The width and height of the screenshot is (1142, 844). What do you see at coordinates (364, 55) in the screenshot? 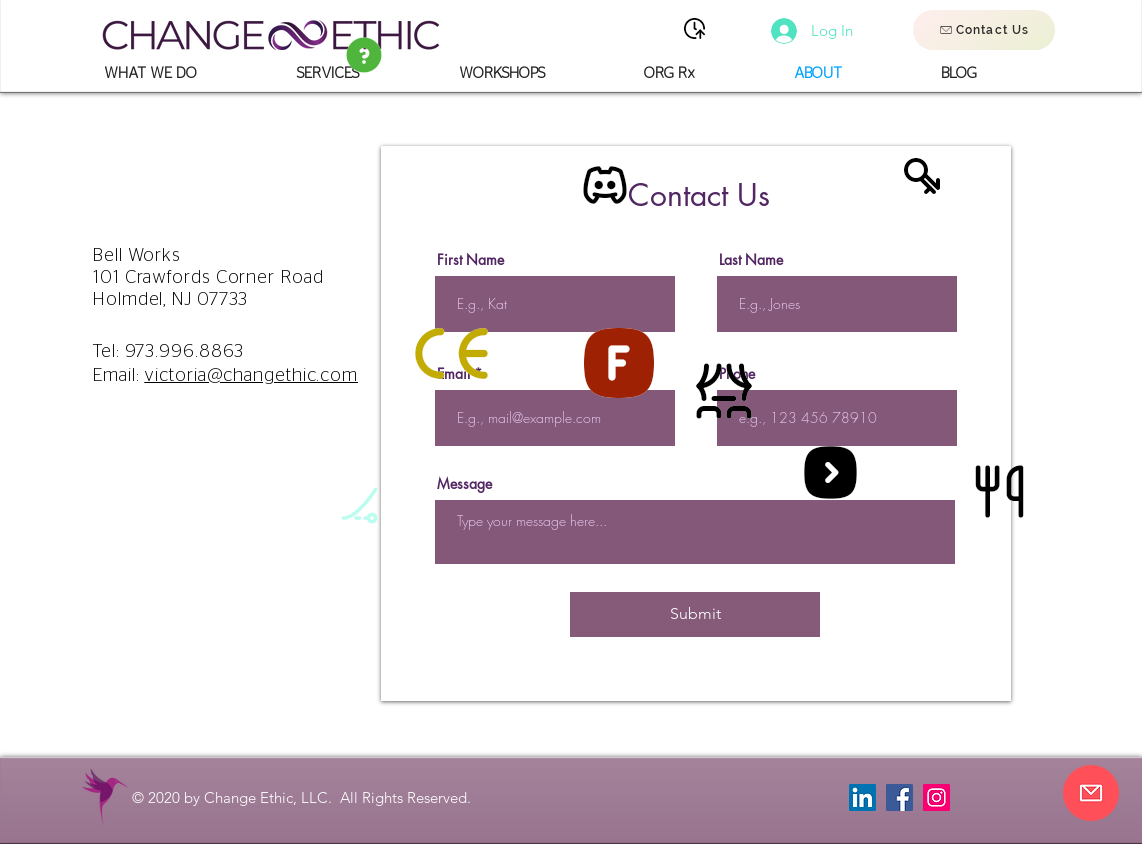
I see `access help or support information` at bounding box center [364, 55].